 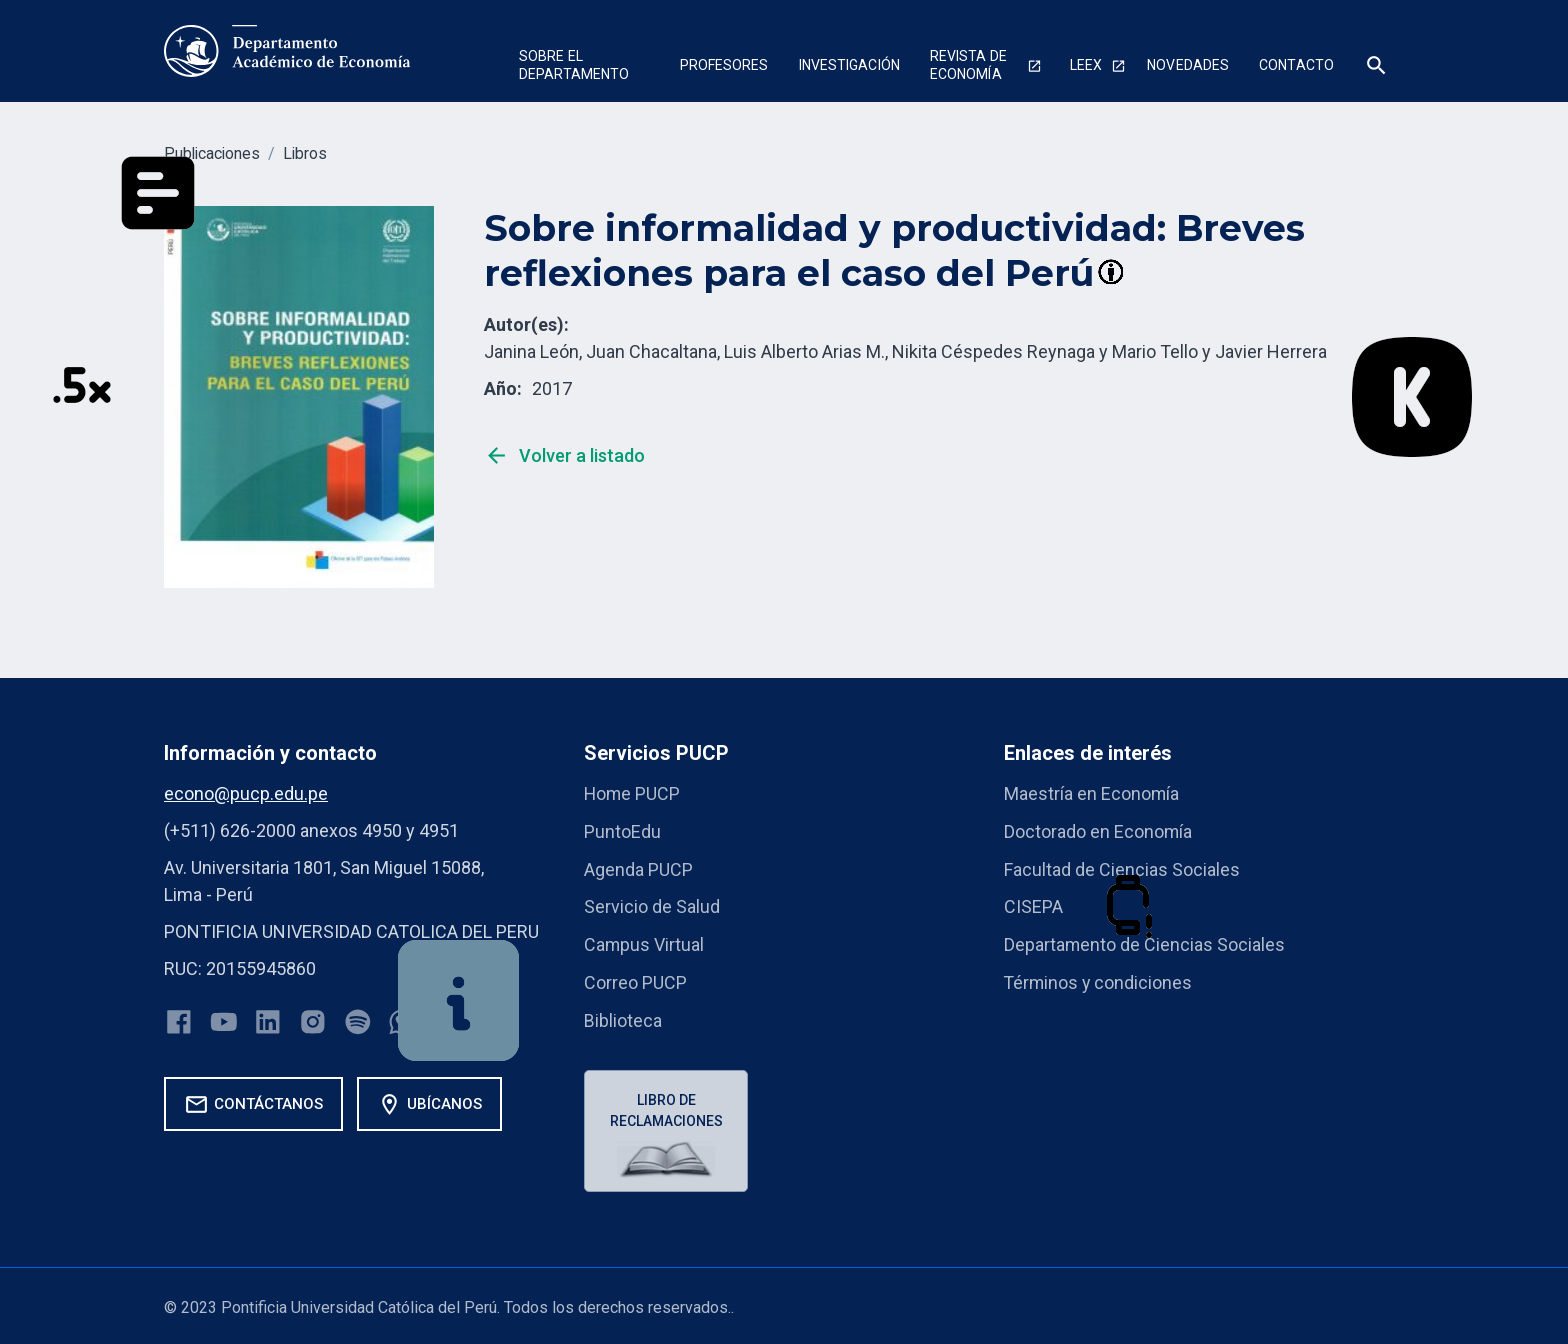 I want to click on view poll or survey results, so click(x=158, y=193).